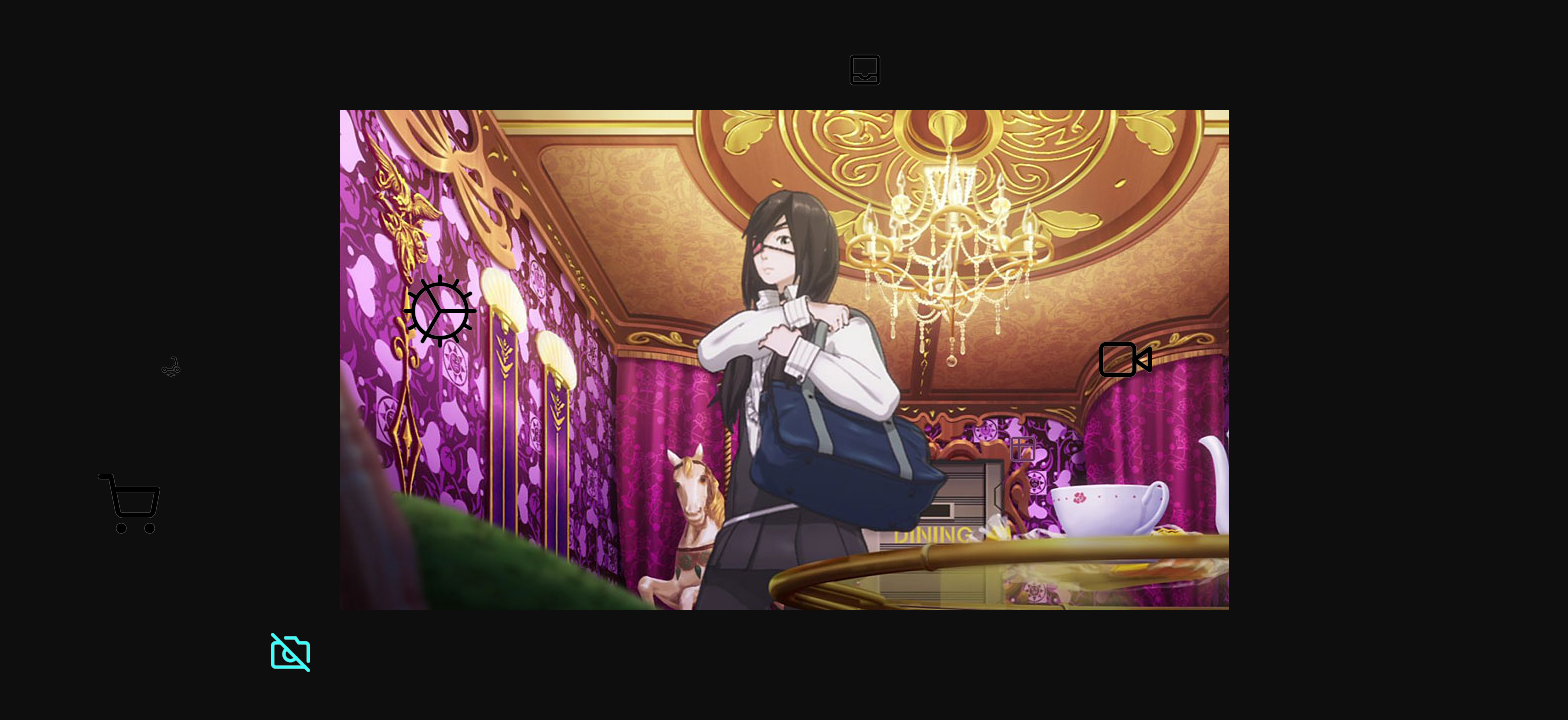 This screenshot has width=1568, height=720. I want to click on start recording a video, so click(1125, 359).